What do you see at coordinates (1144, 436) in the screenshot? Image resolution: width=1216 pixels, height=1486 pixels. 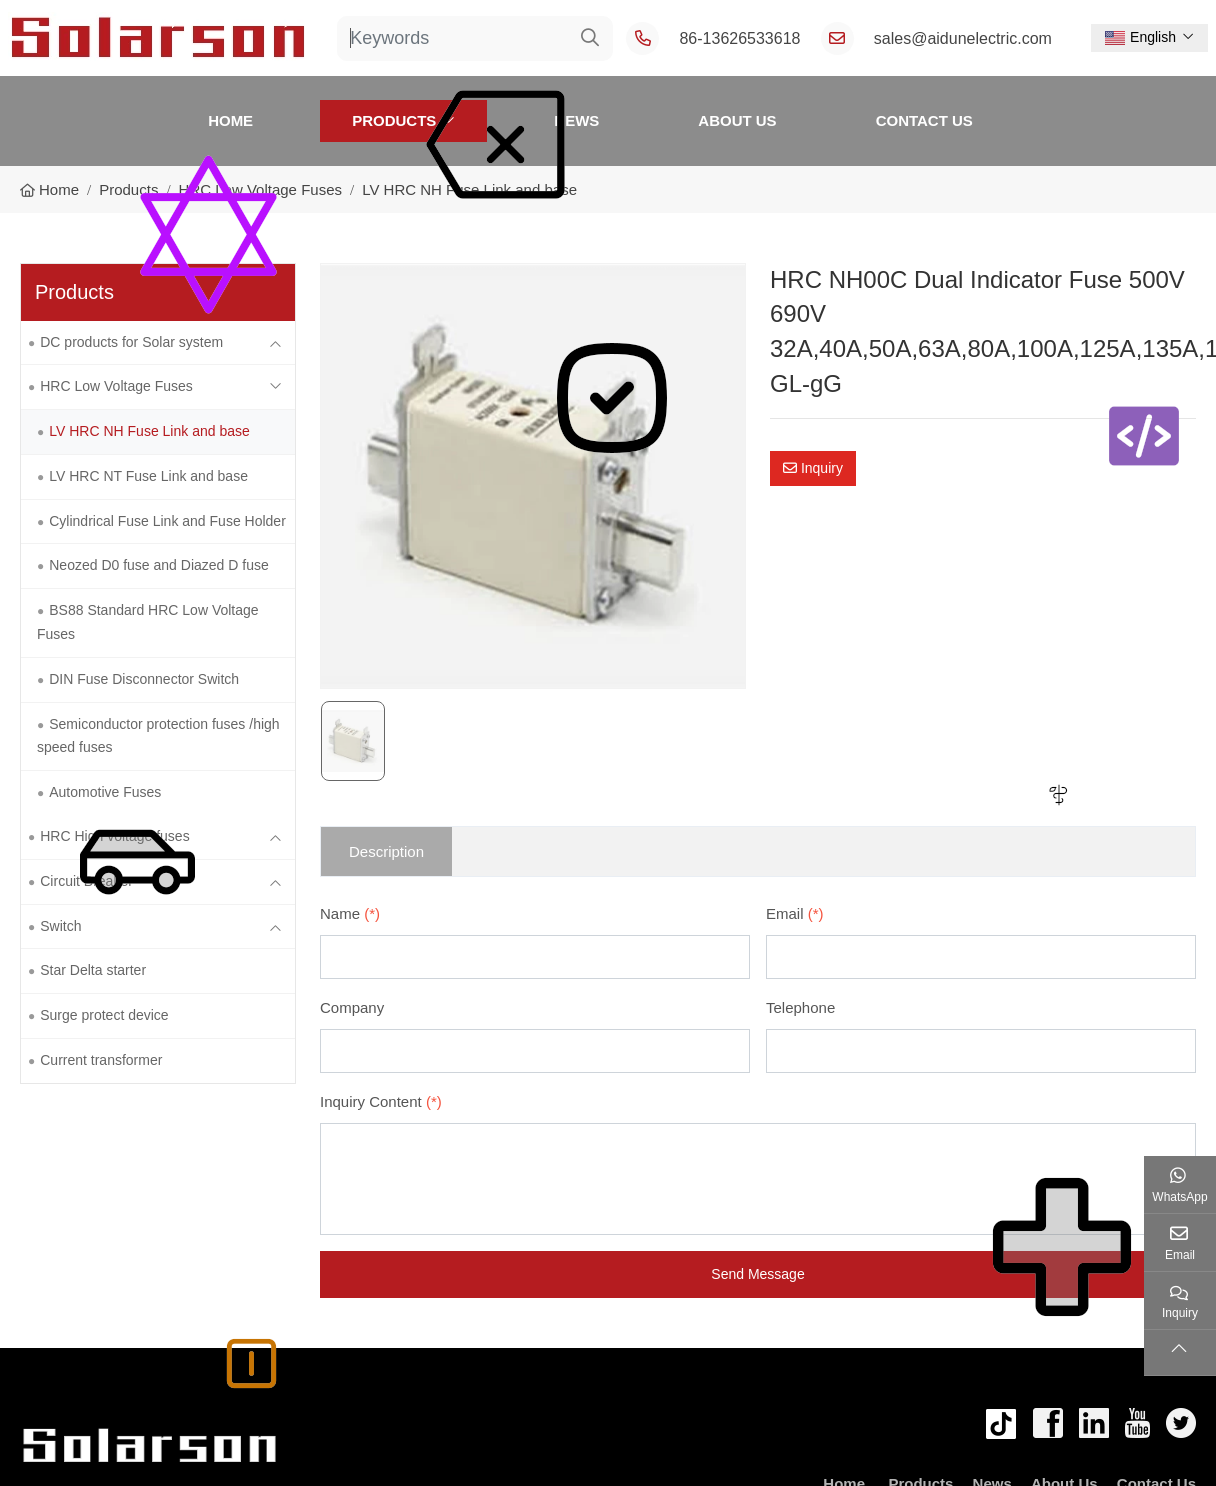 I see `view or edit source code` at bounding box center [1144, 436].